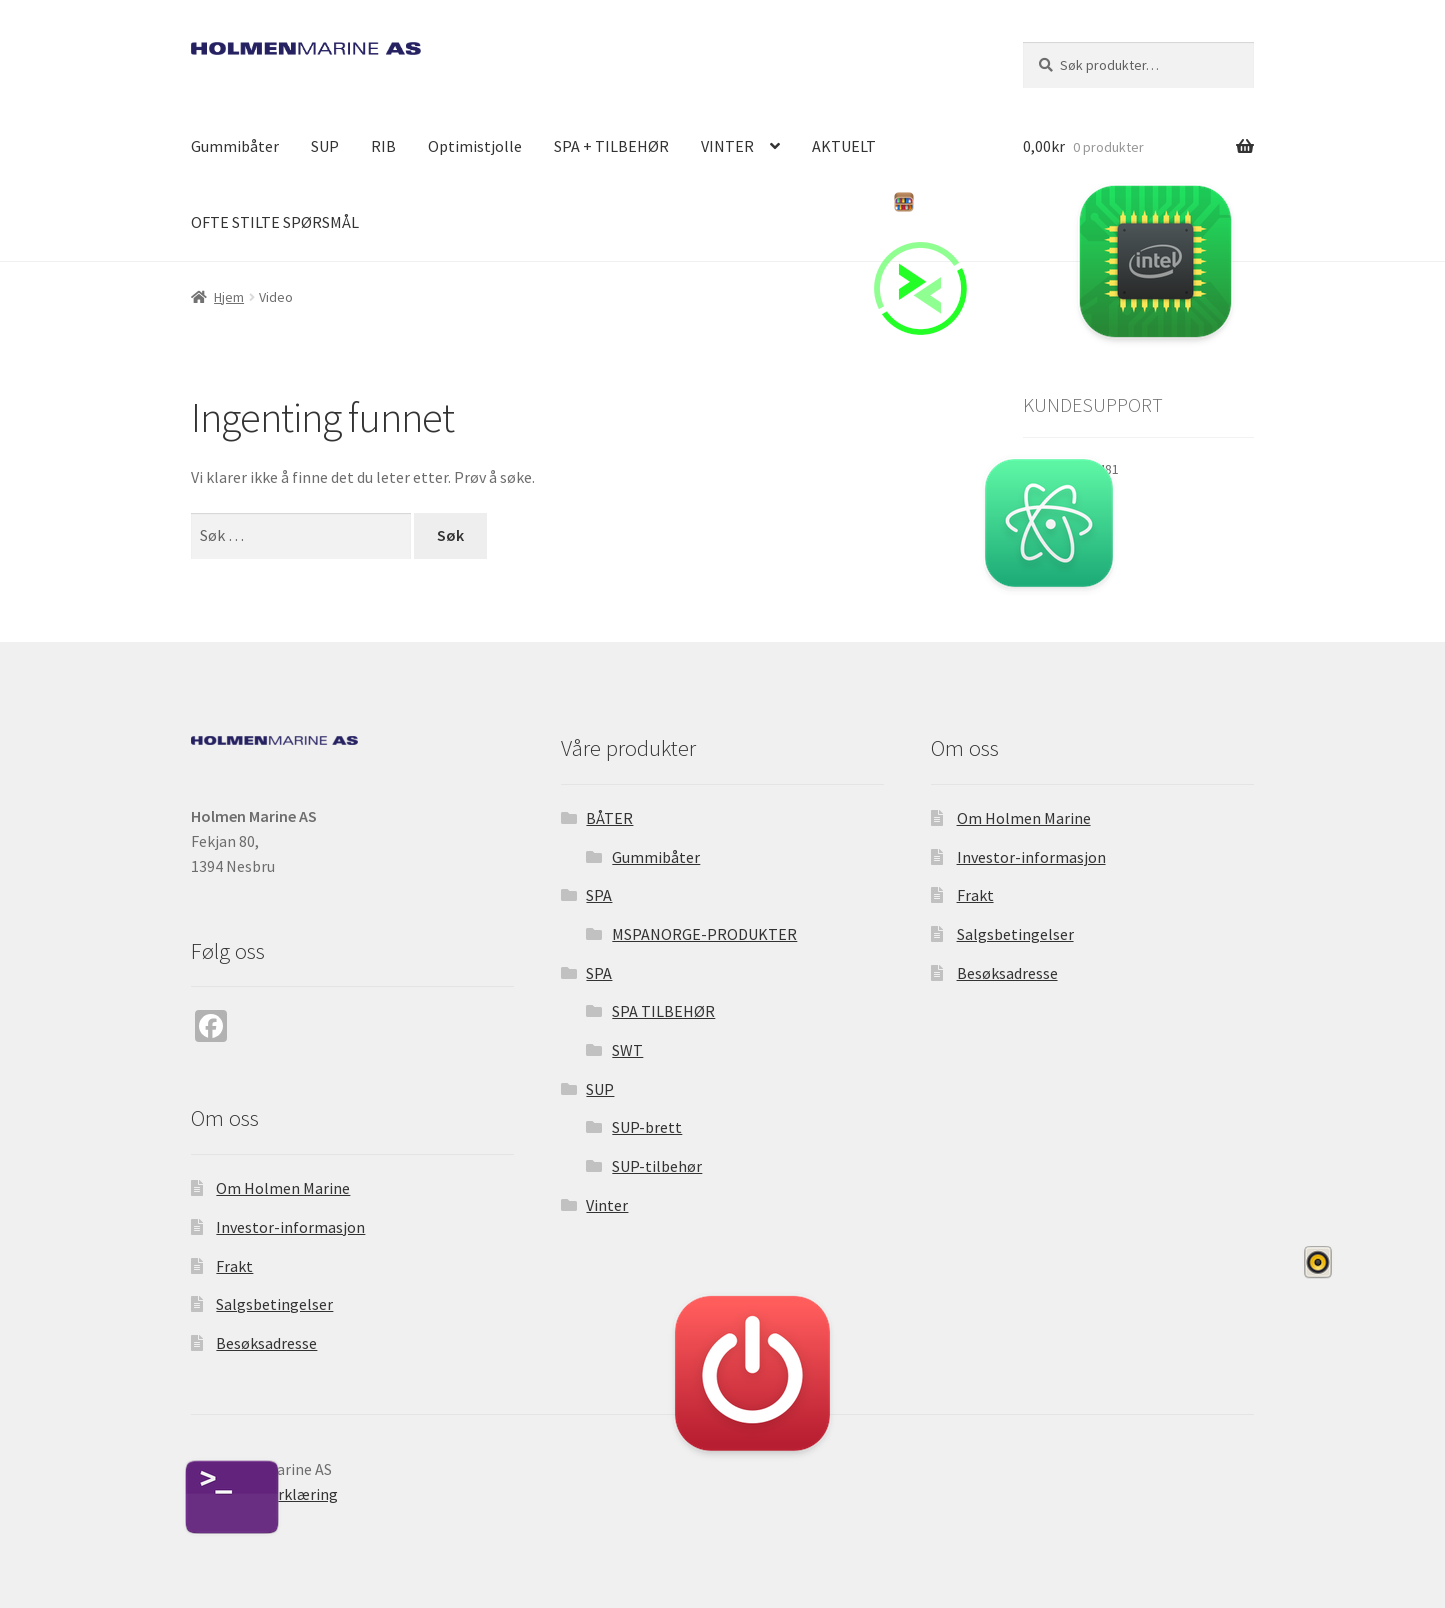  Describe the element at coordinates (1155, 261) in the screenshot. I see `open cpu frequency monitoring app` at that location.